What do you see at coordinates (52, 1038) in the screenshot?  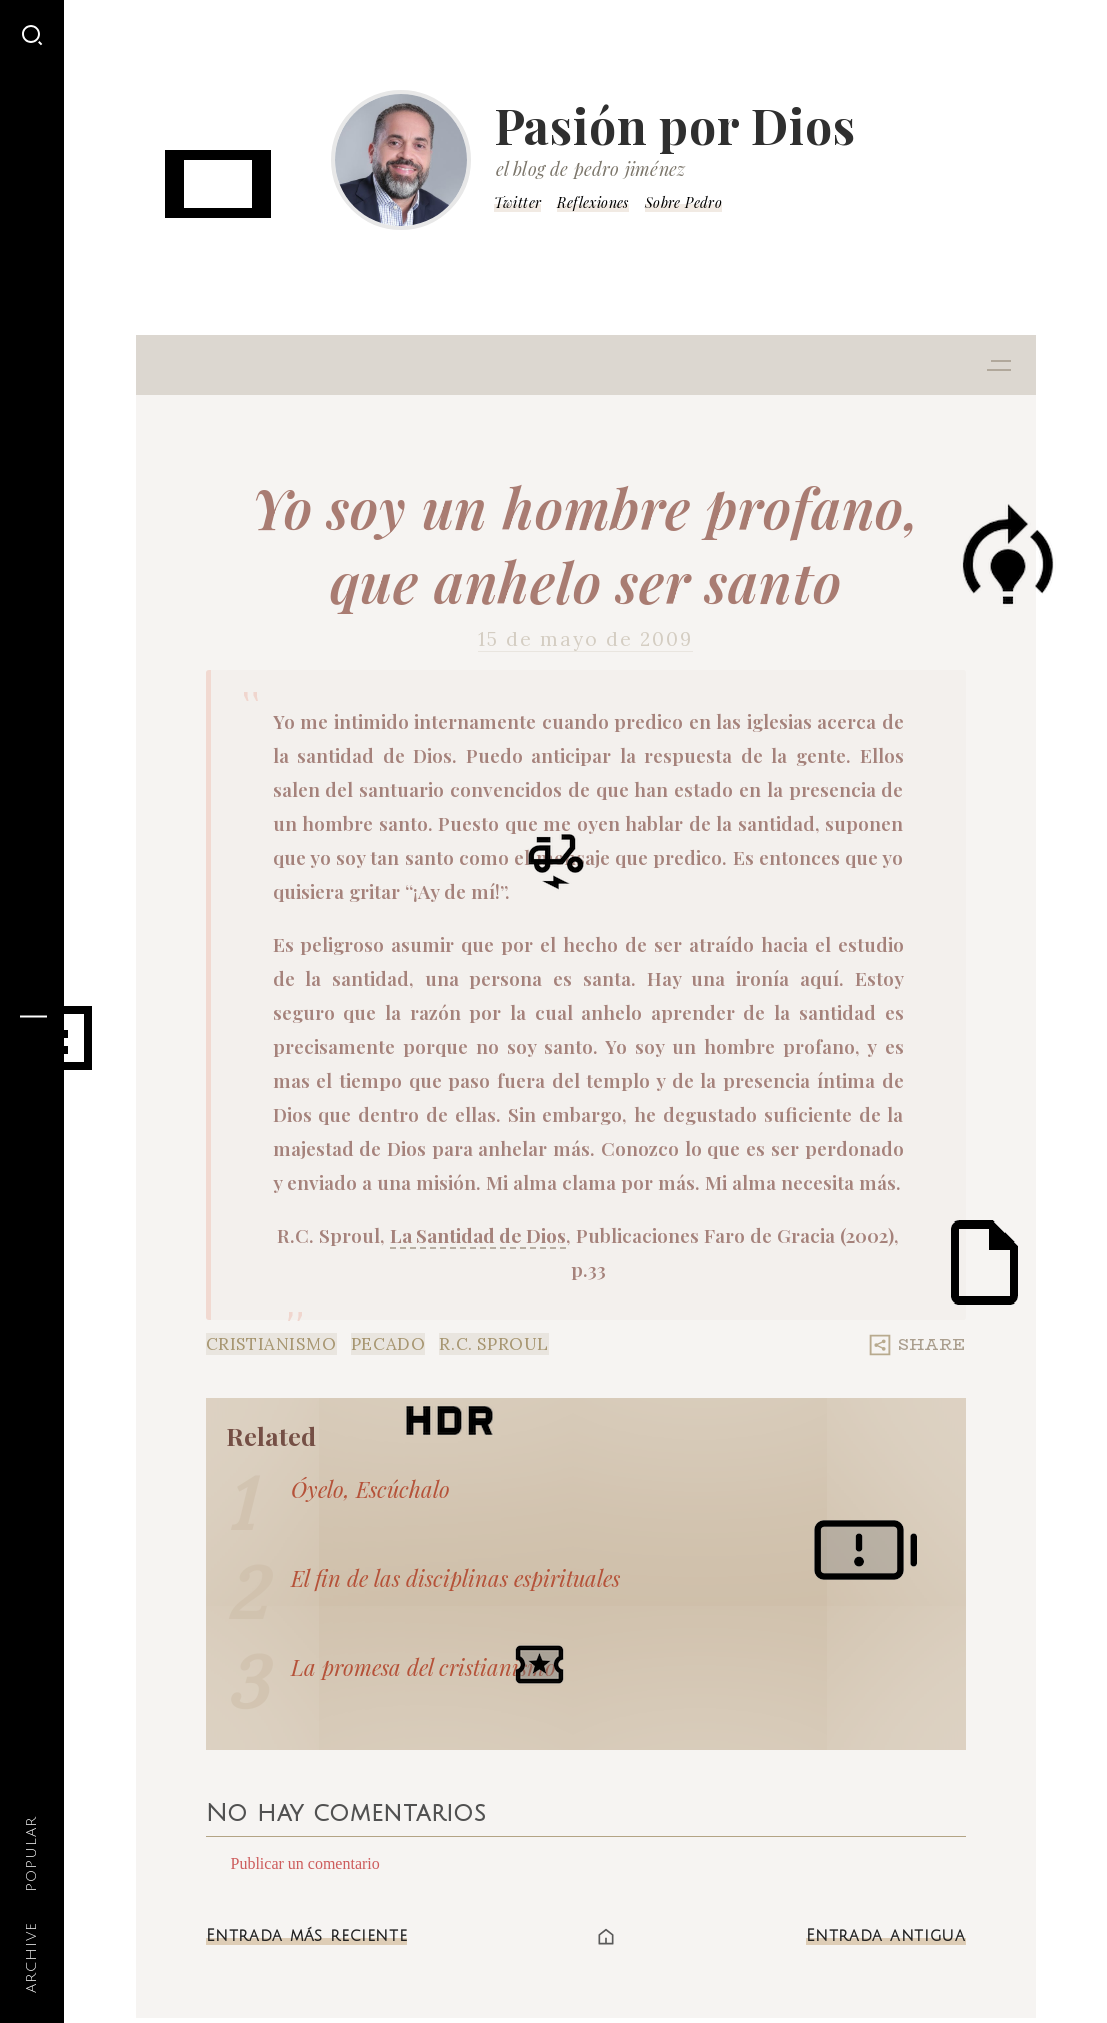 I see `adjust image aspect ratio settings` at bounding box center [52, 1038].